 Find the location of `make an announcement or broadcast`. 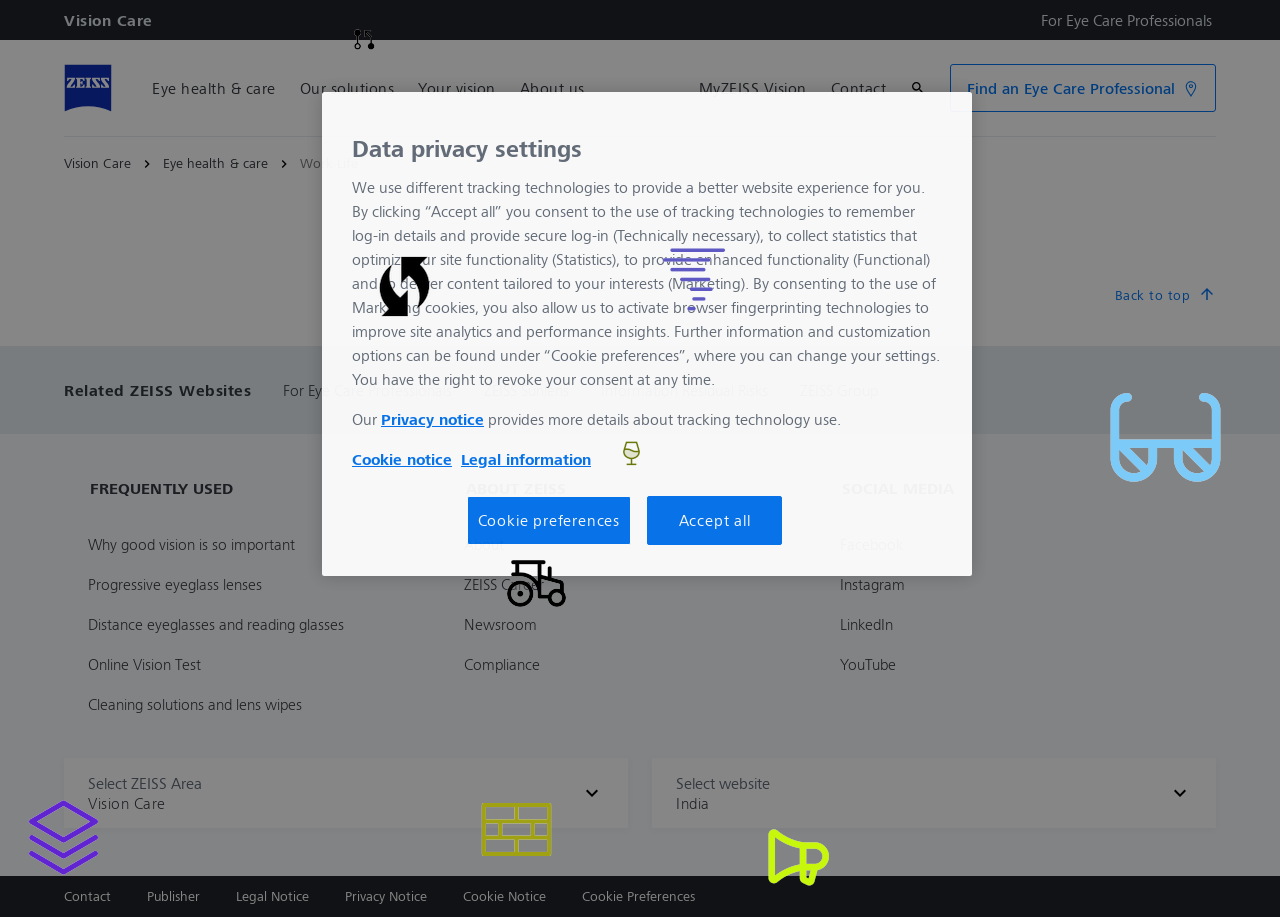

make an announcement or broadcast is located at coordinates (795, 858).